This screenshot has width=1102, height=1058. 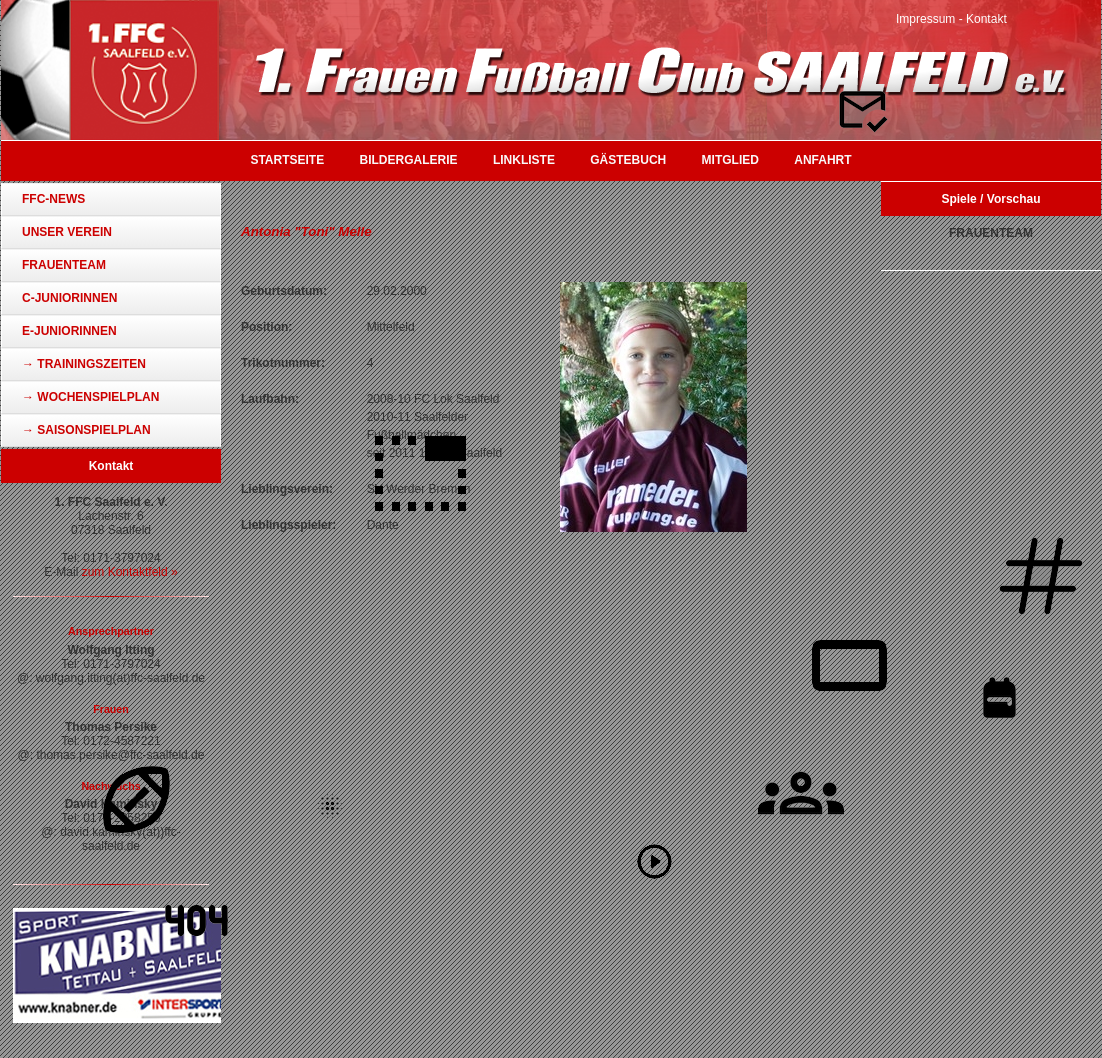 What do you see at coordinates (196, 920) in the screenshot?
I see `indicates page not found error` at bounding box center [196, 920].